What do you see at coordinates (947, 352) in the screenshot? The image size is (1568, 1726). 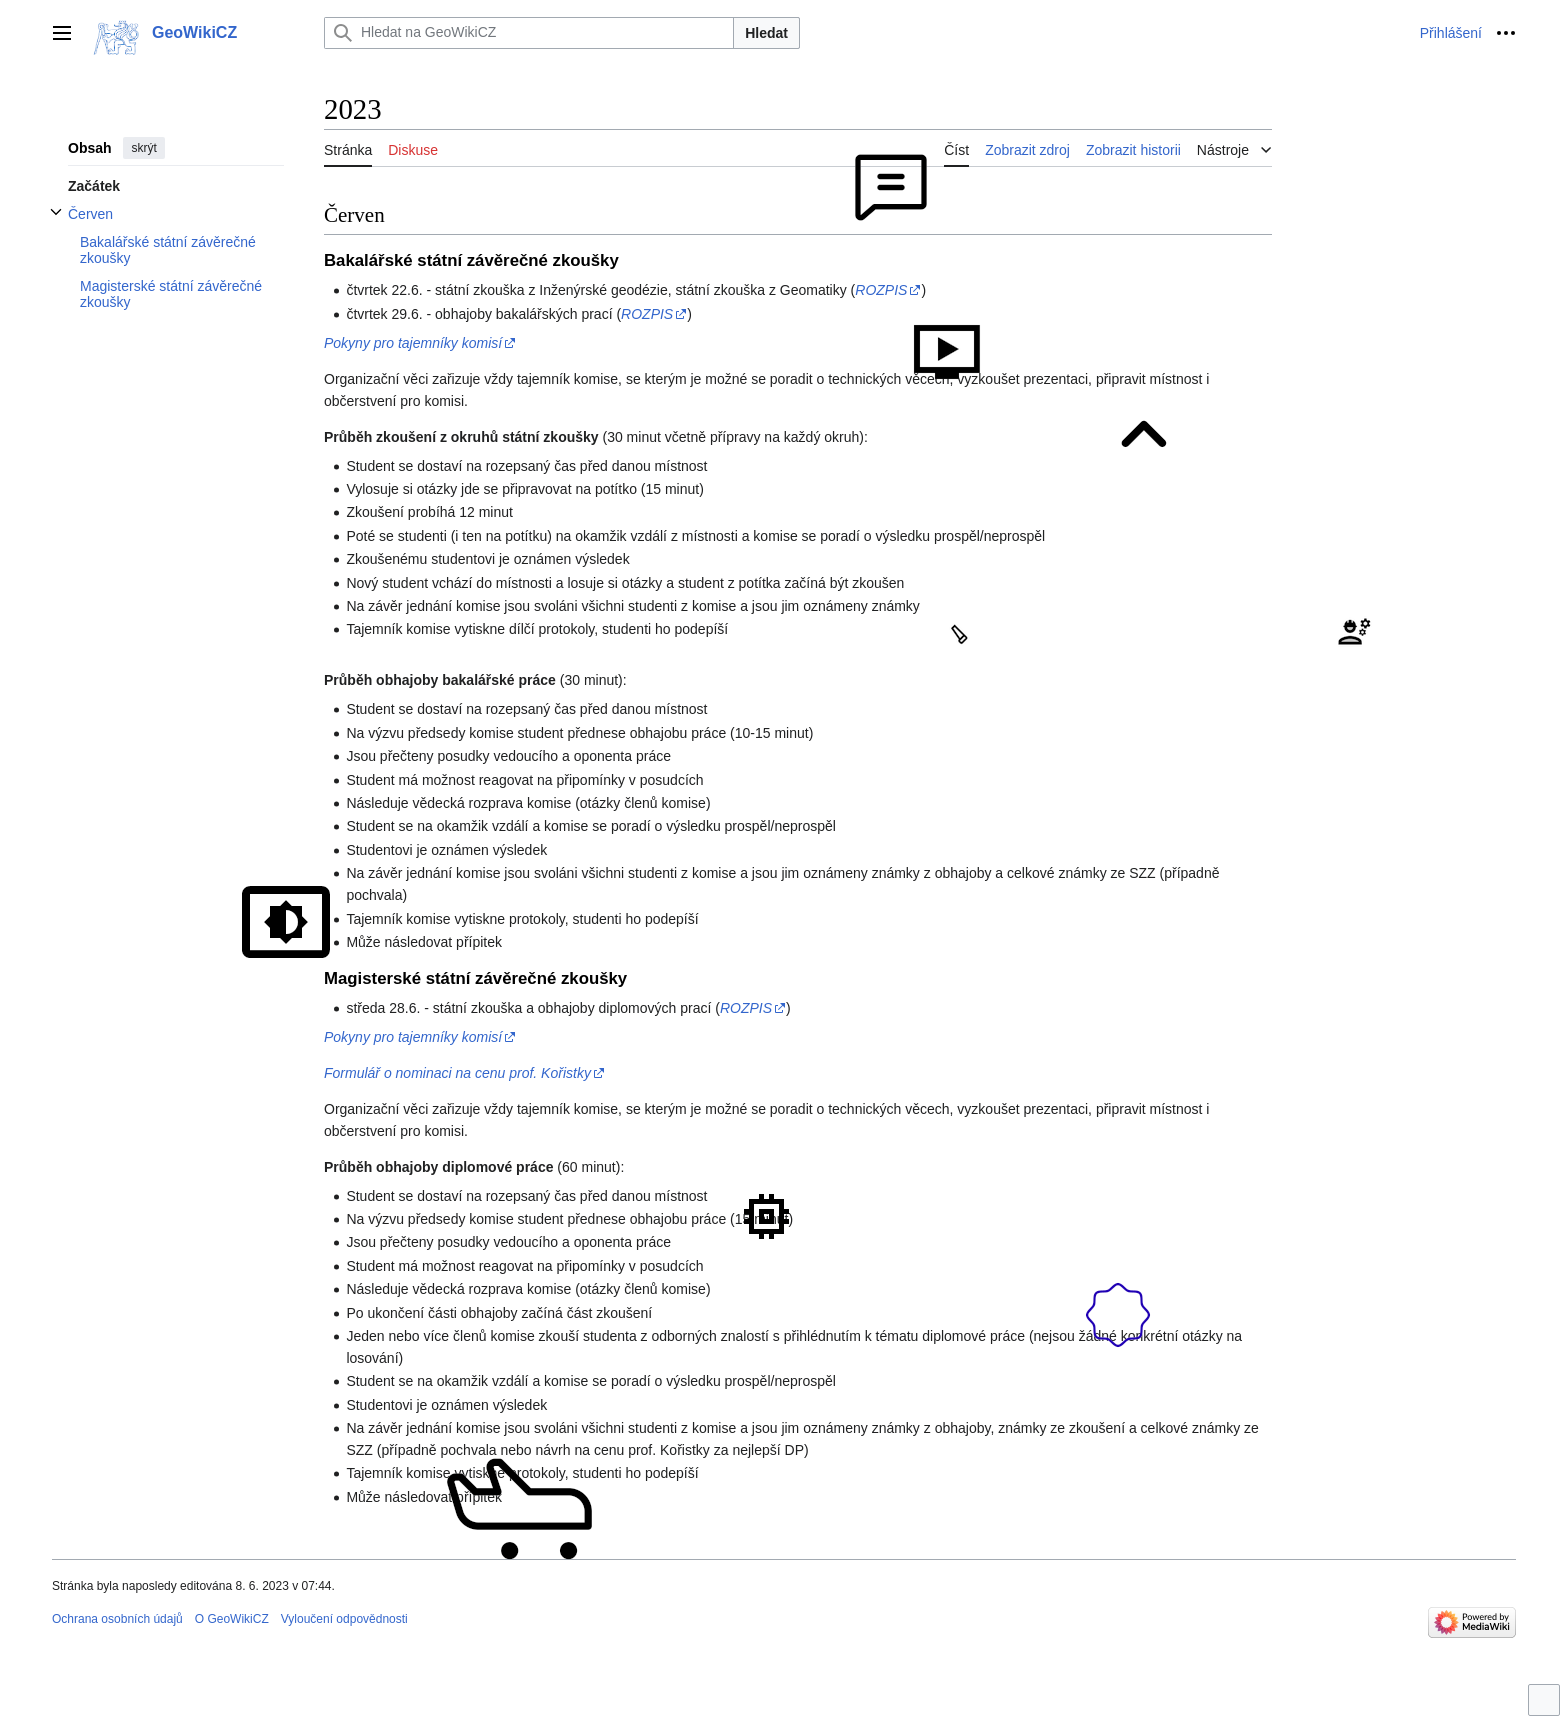 I see `play on-demand video content` at bounding box center [947, 352].